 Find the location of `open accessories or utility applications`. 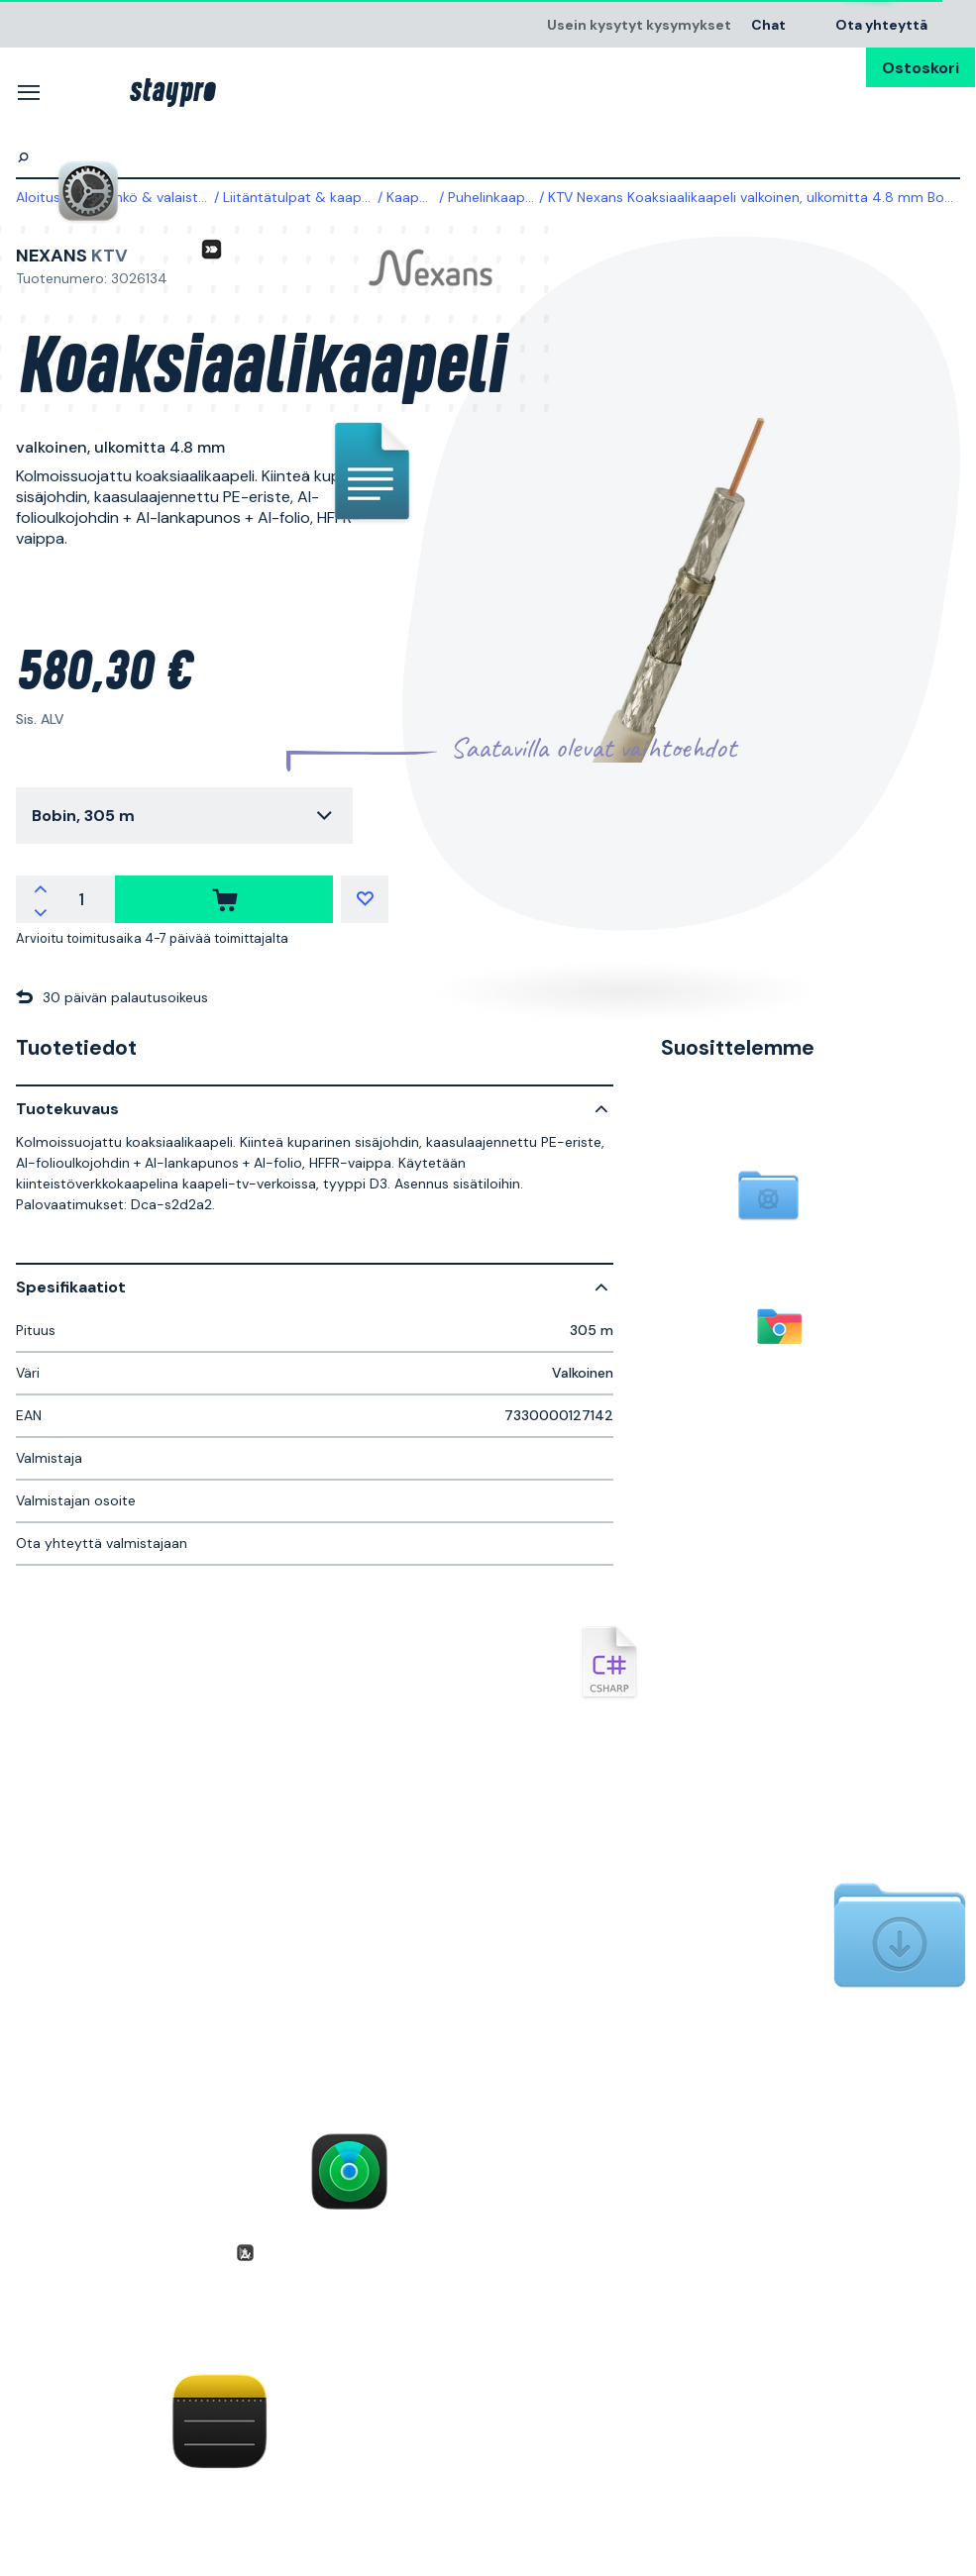

open accessories or utility applications is located at coordinates (245, 2252).